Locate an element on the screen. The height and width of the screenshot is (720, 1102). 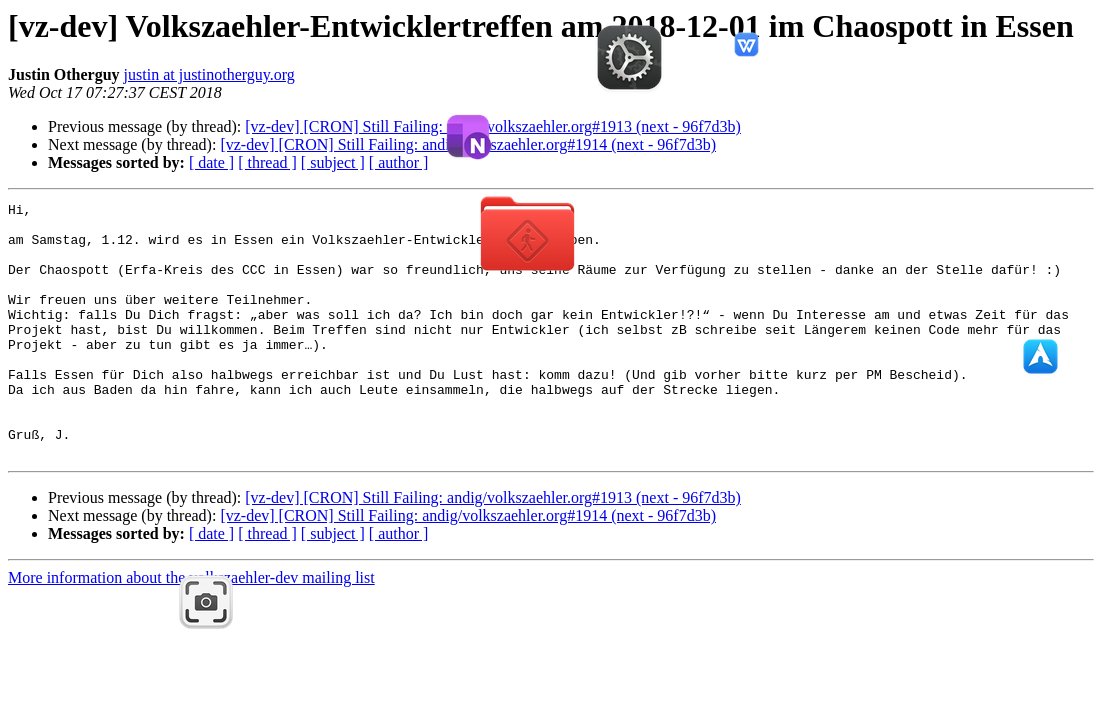
open WPS Office application is located at coordinates (746, 44).